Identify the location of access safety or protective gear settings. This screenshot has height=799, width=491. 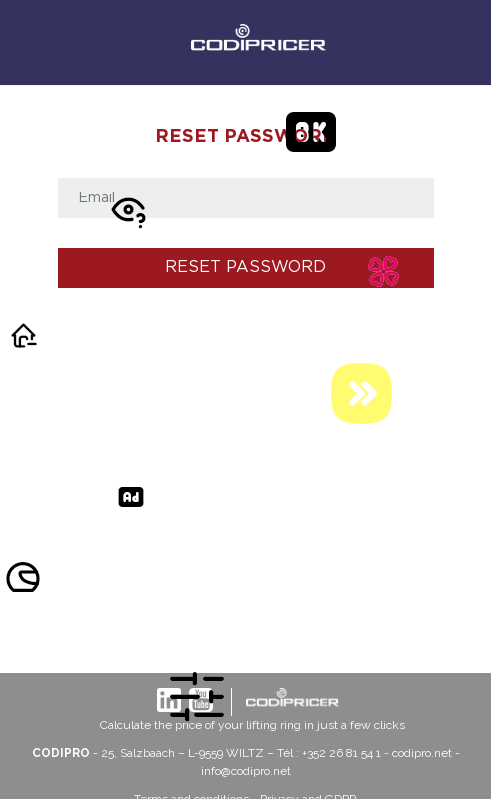
(23, 577).